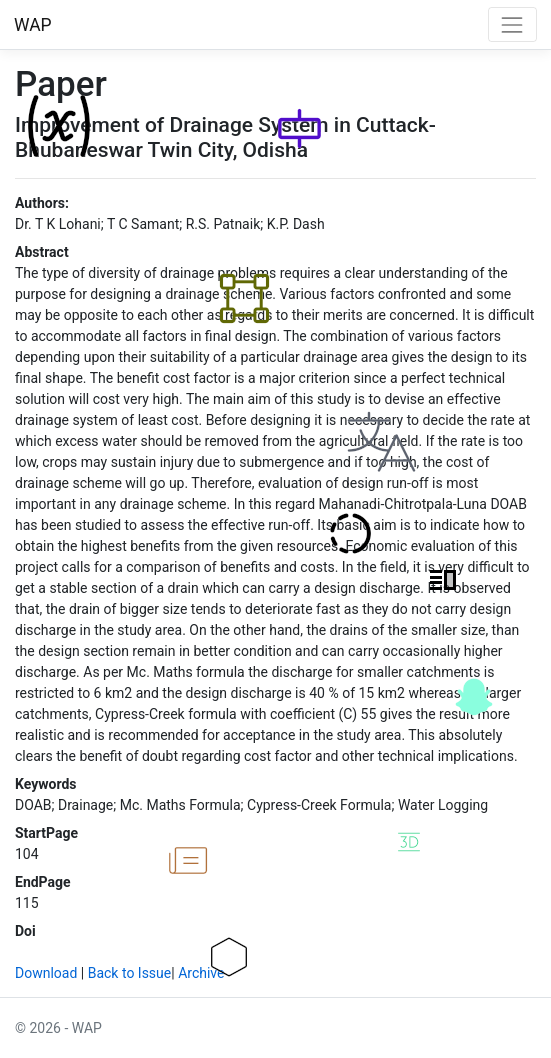  Describe the element at coordinates (299, 128) in the screenshot. I see `center align element horizontally` at that location.